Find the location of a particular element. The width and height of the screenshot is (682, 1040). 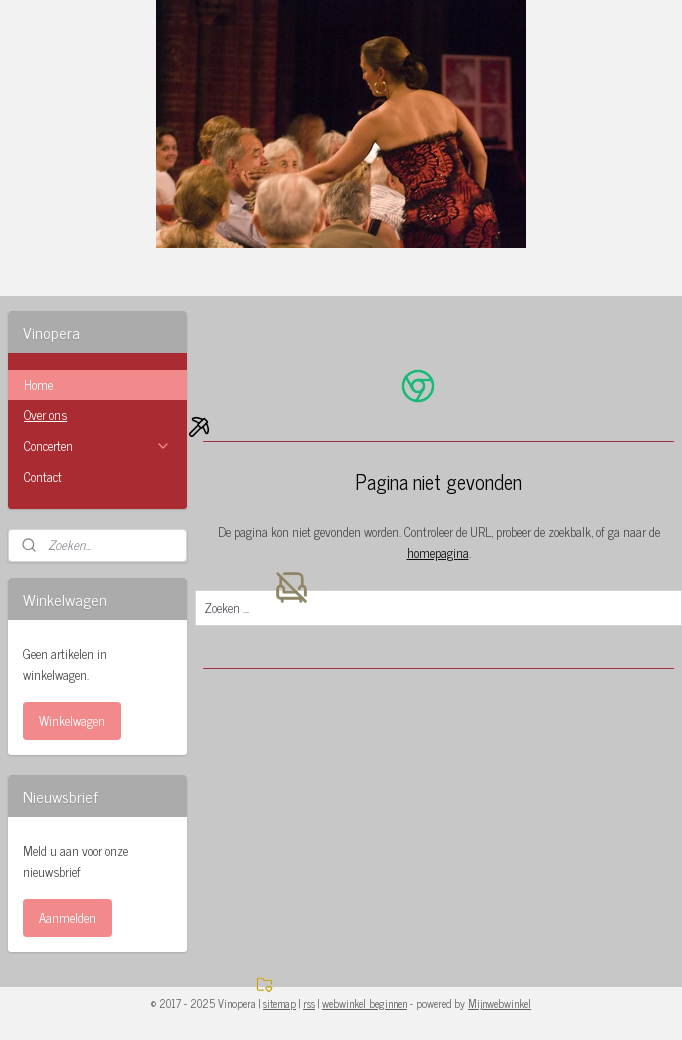

seating unavailable is located at coordinates (291, 587).